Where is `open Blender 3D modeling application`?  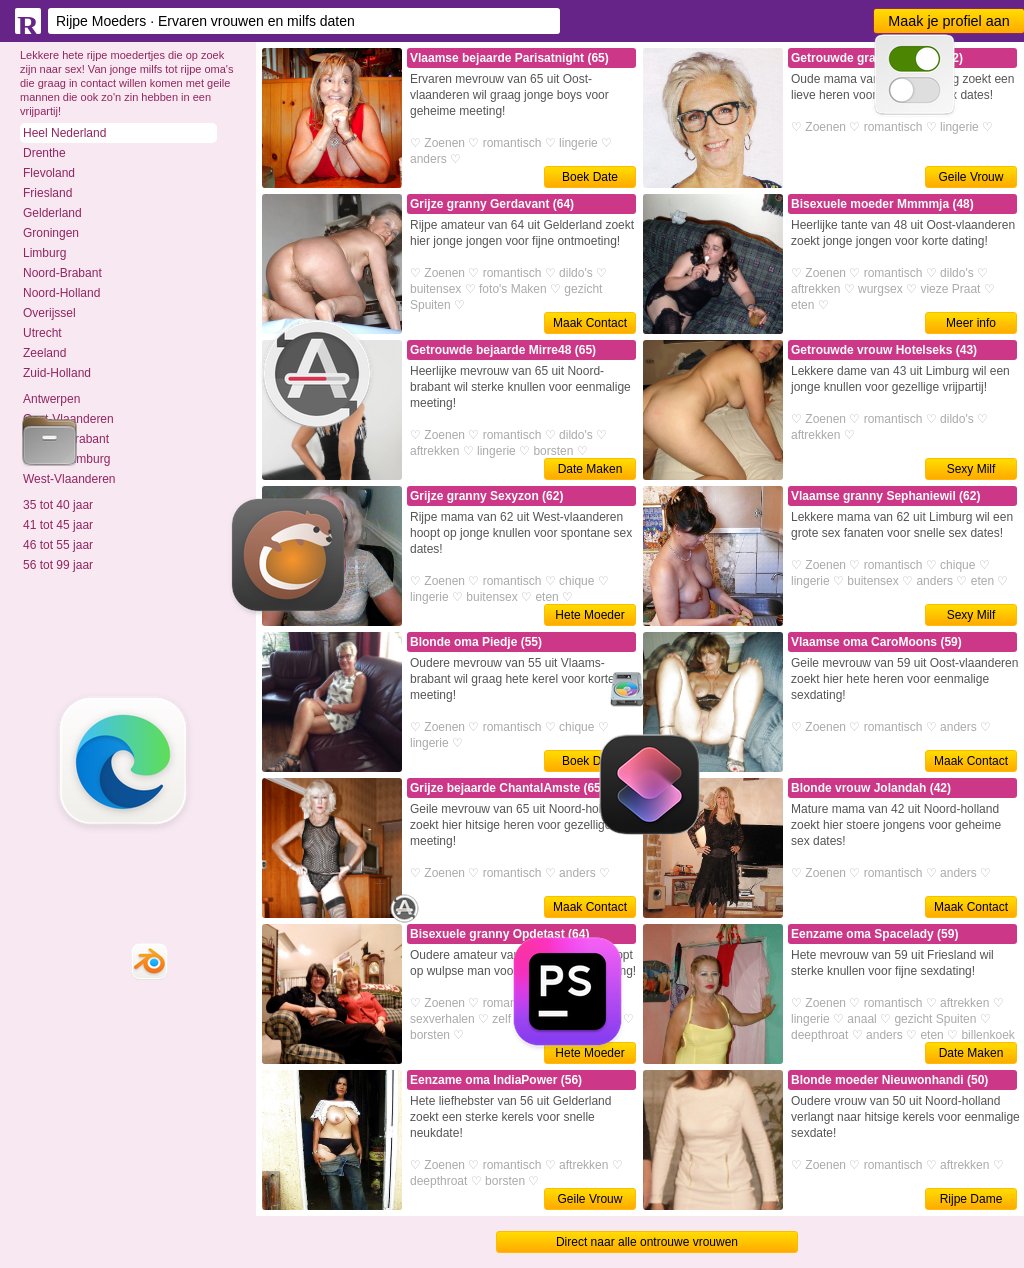
open Blender 3D modeling application is located at coordinates (149, 961).